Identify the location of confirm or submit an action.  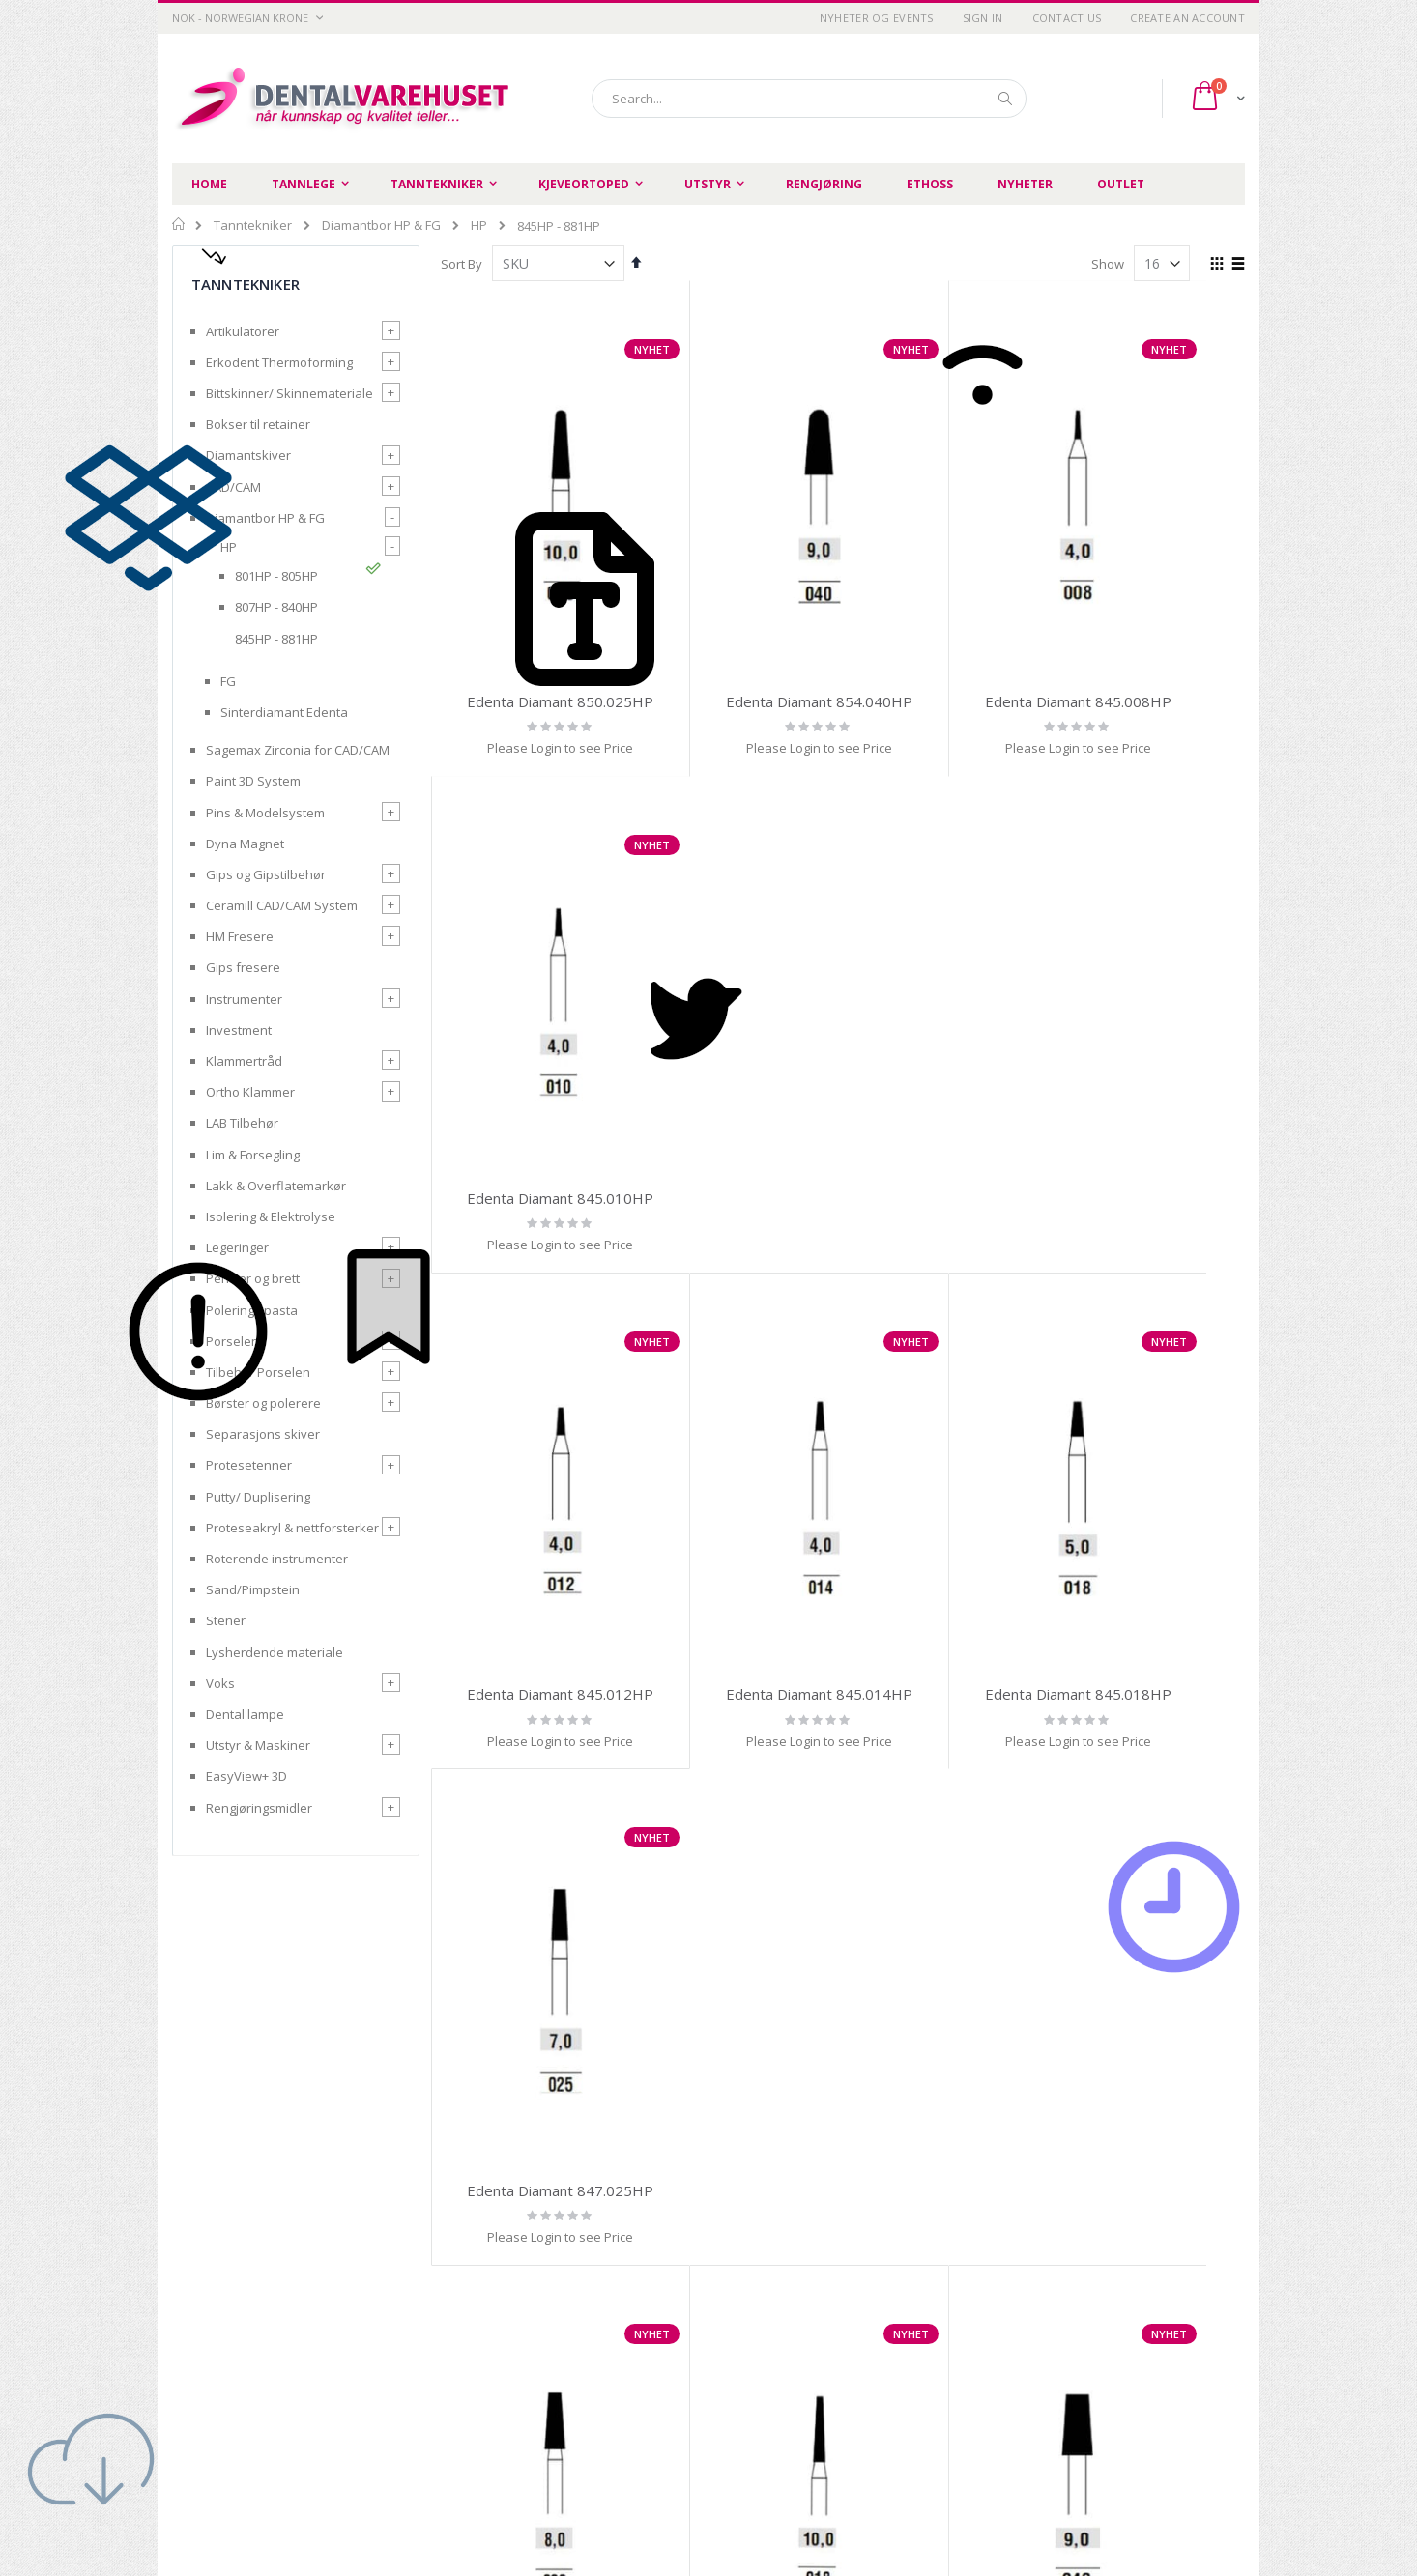
(373, 568).